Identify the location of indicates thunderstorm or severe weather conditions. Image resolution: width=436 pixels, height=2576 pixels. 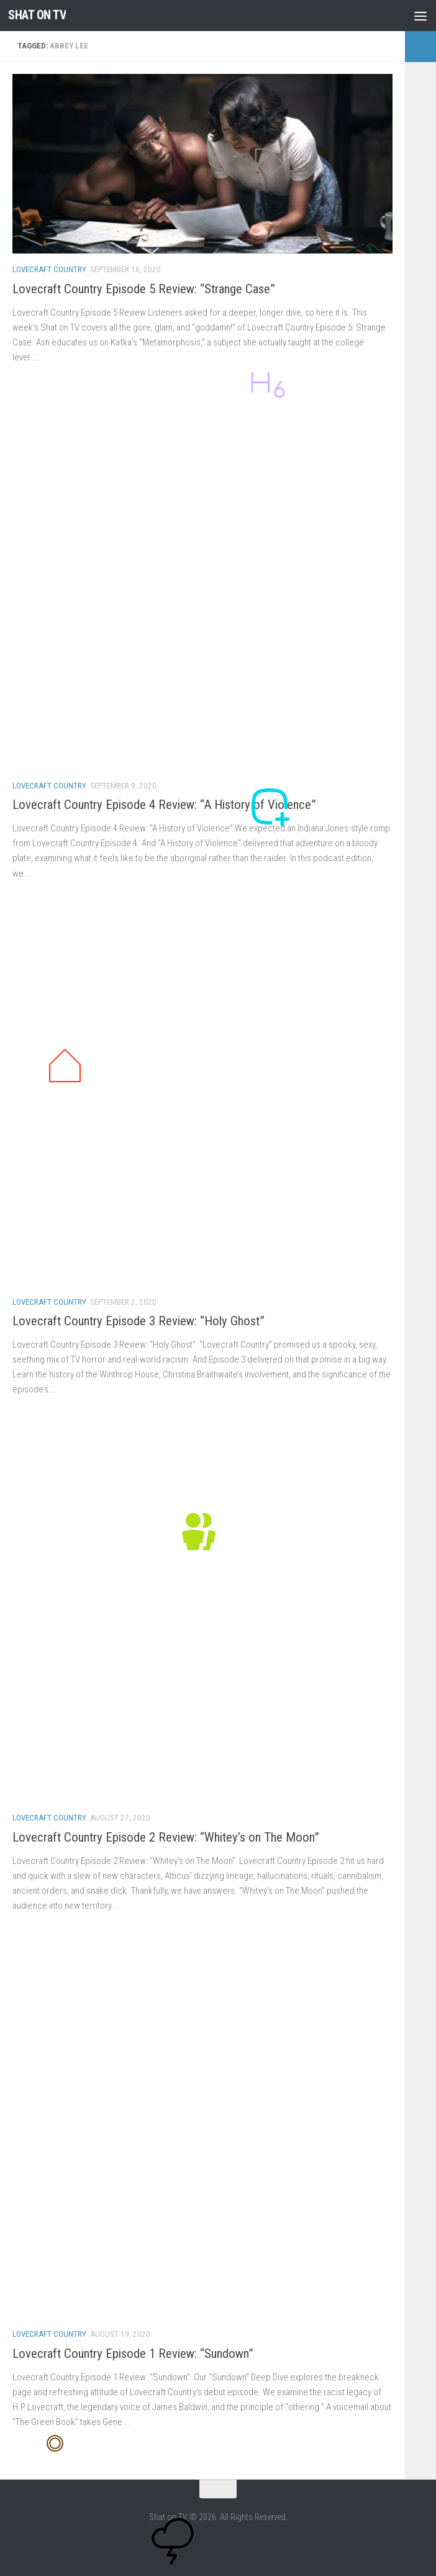
(173, 2541).